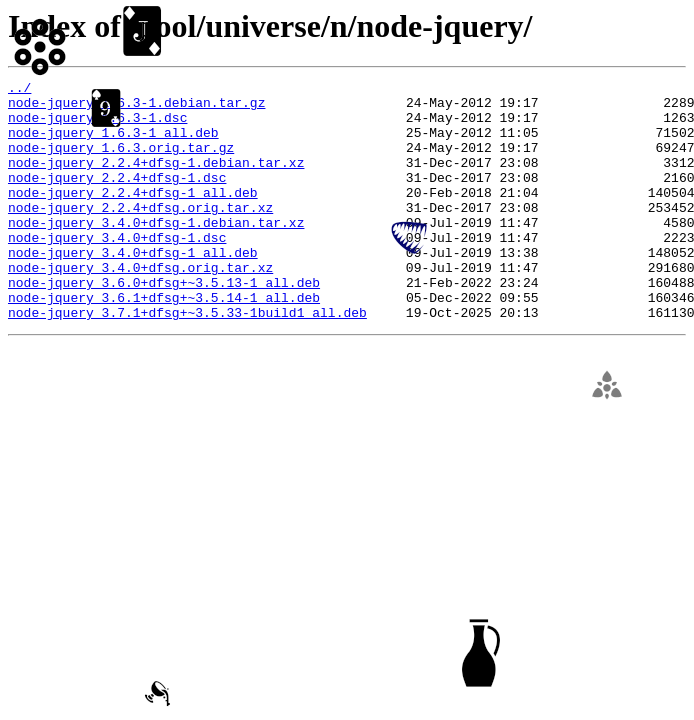 This screenshot has width=694, height=720. Describe the element at coordinates (142, 31) in the screenshot. I see `jack of diamonds playing card` at that location.